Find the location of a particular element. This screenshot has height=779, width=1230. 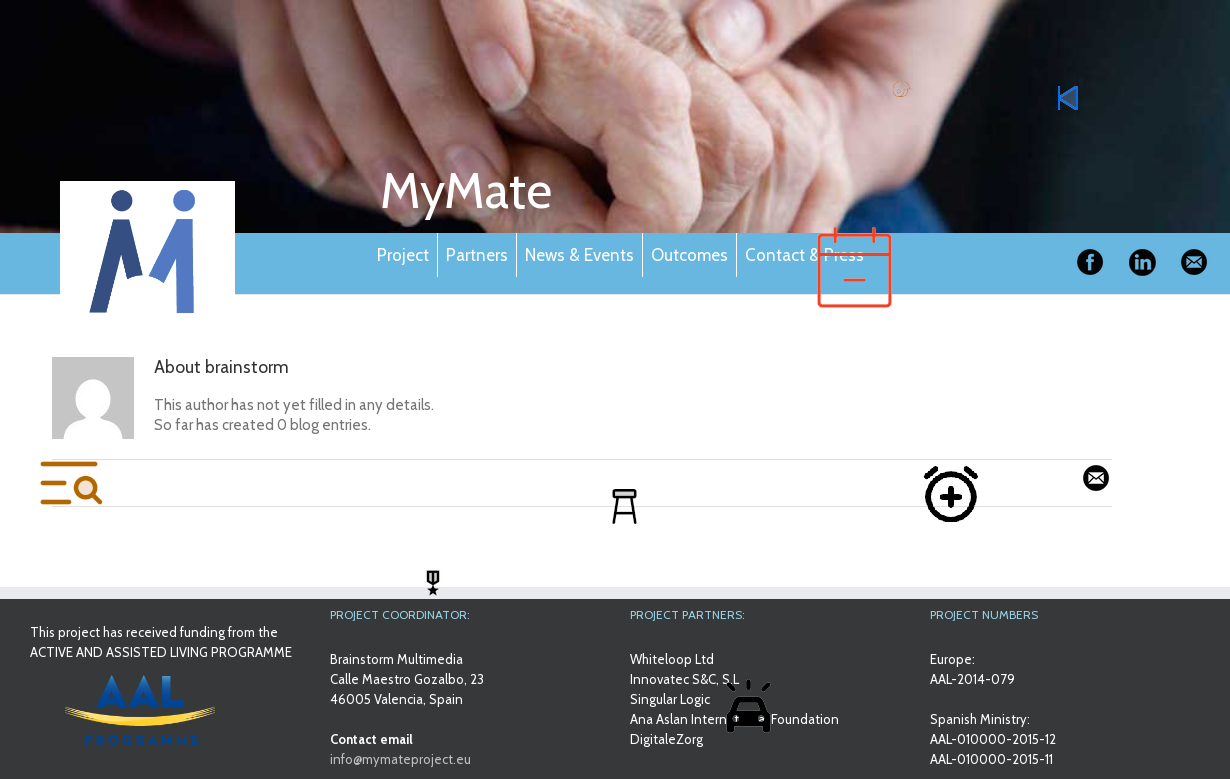

skip to previous track is located at coordinates (1068, 98).